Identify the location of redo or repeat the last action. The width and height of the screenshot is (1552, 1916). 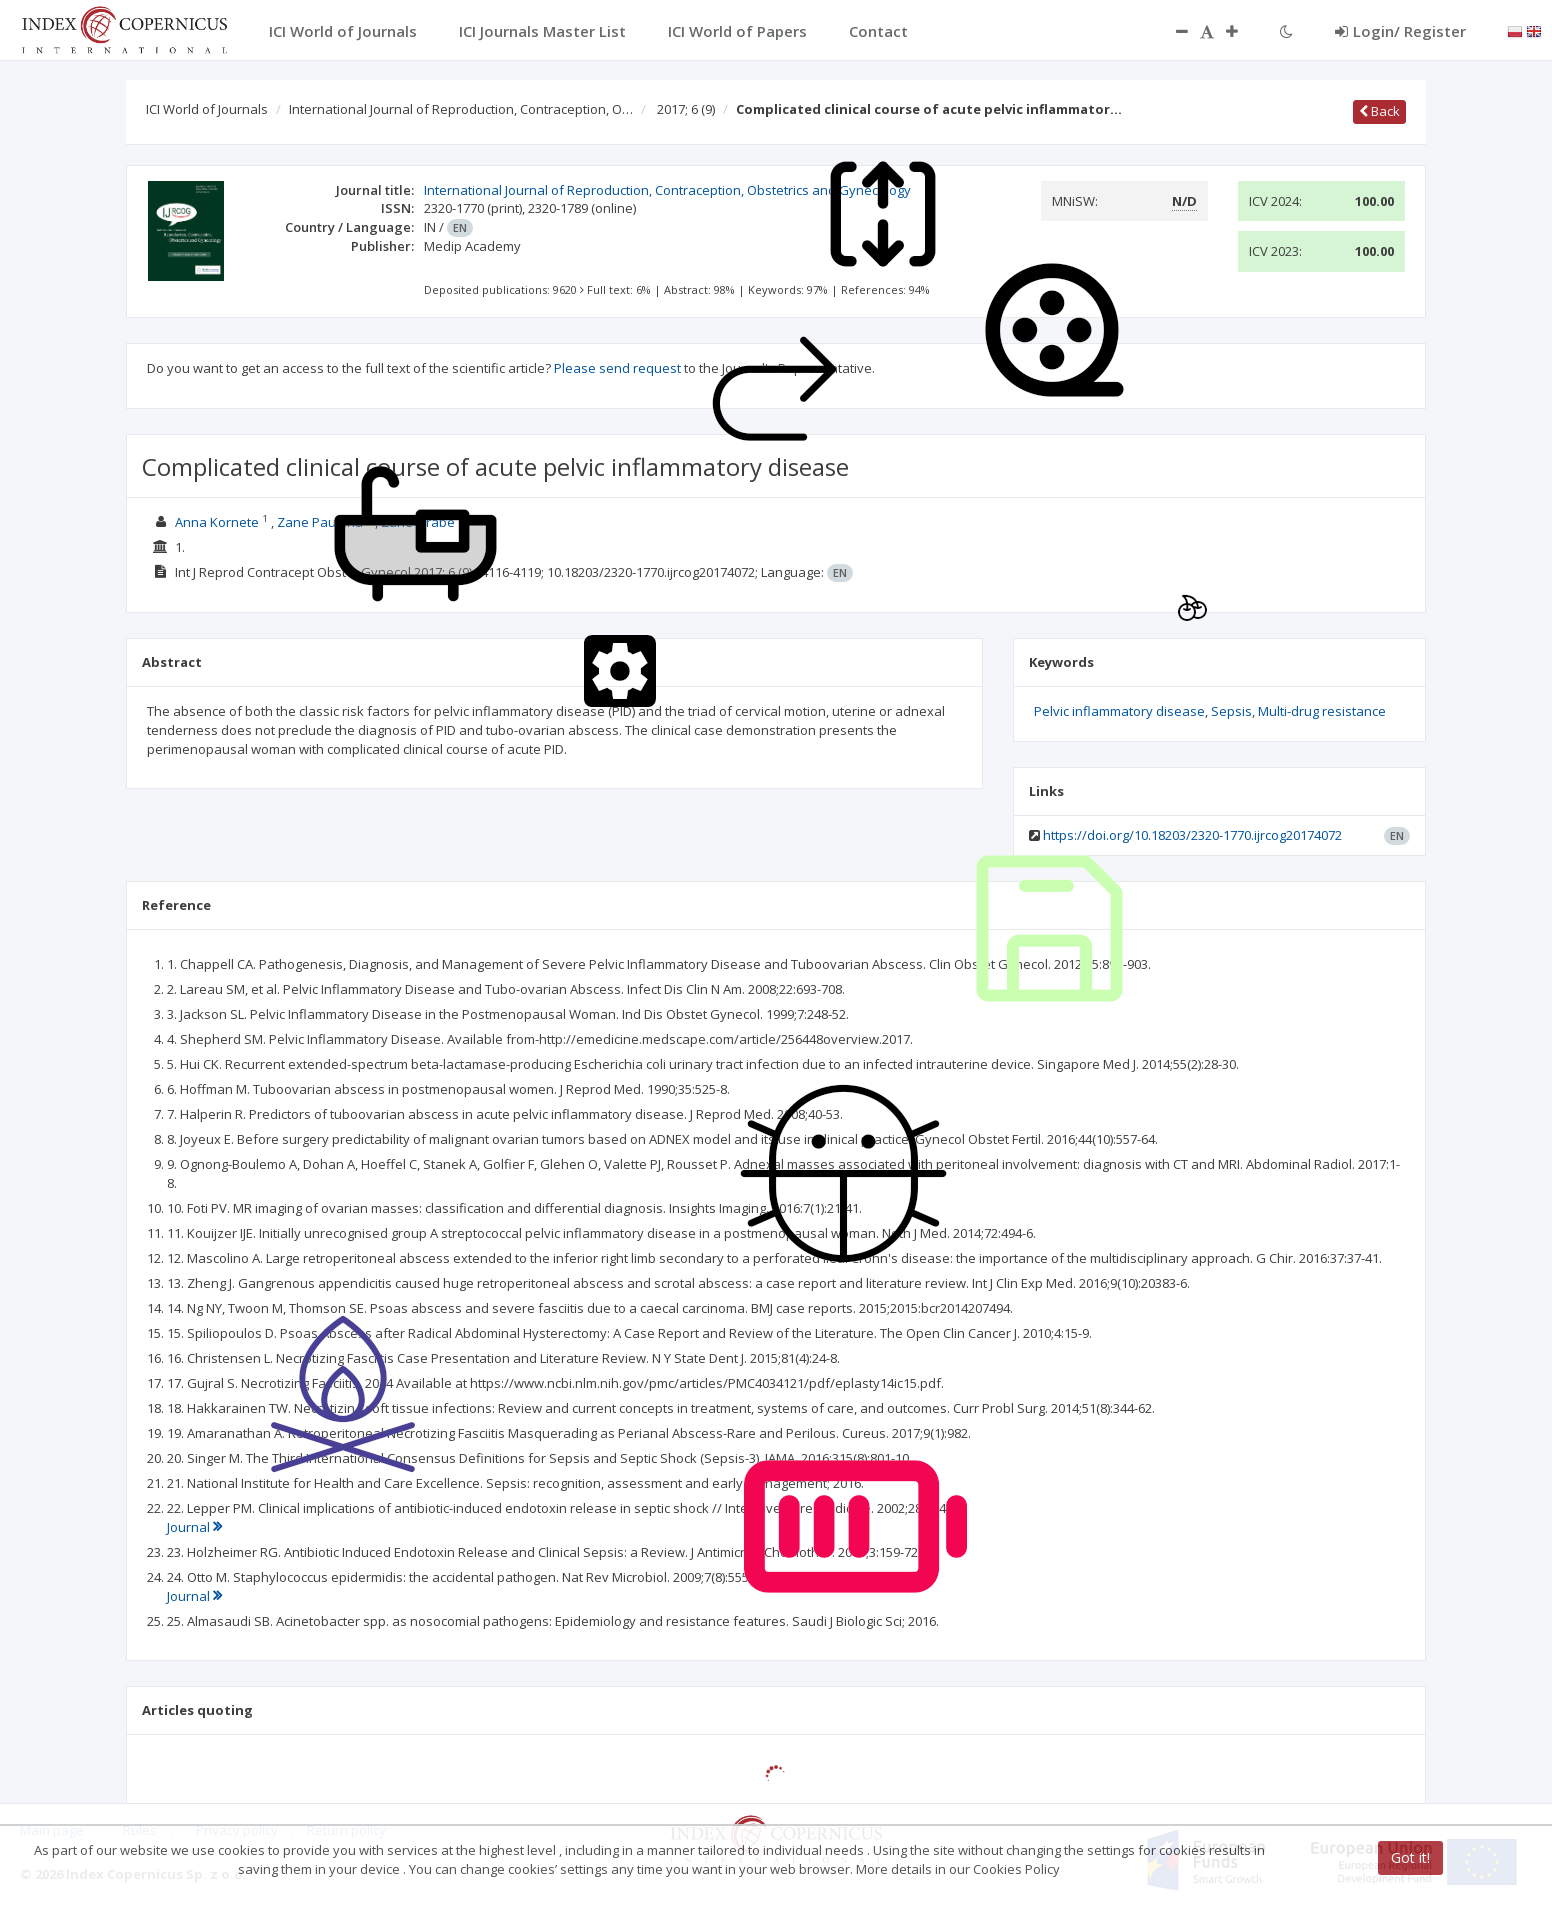
(774, 393).